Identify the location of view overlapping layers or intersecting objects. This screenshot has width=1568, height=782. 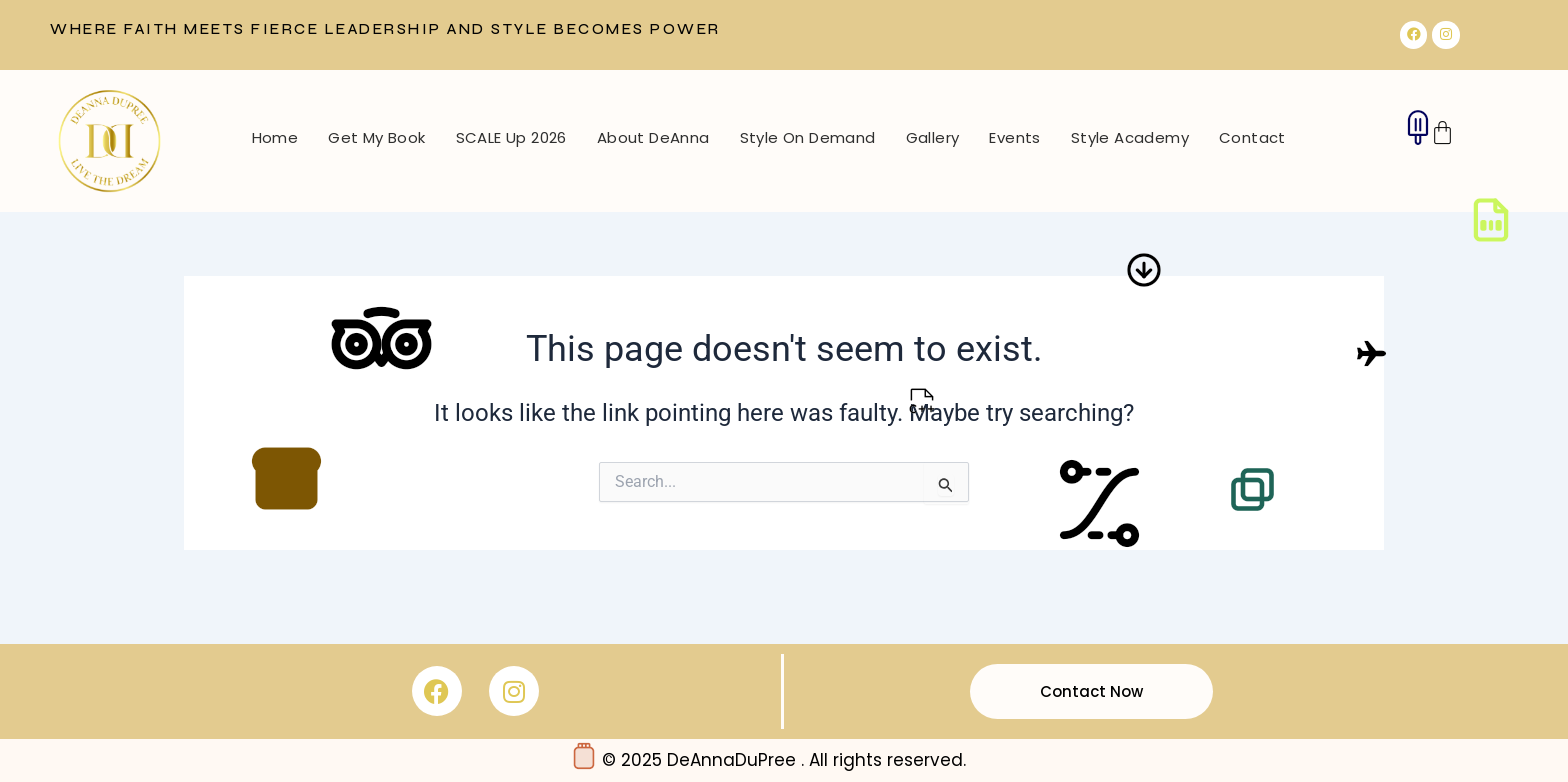
(1252, 489).